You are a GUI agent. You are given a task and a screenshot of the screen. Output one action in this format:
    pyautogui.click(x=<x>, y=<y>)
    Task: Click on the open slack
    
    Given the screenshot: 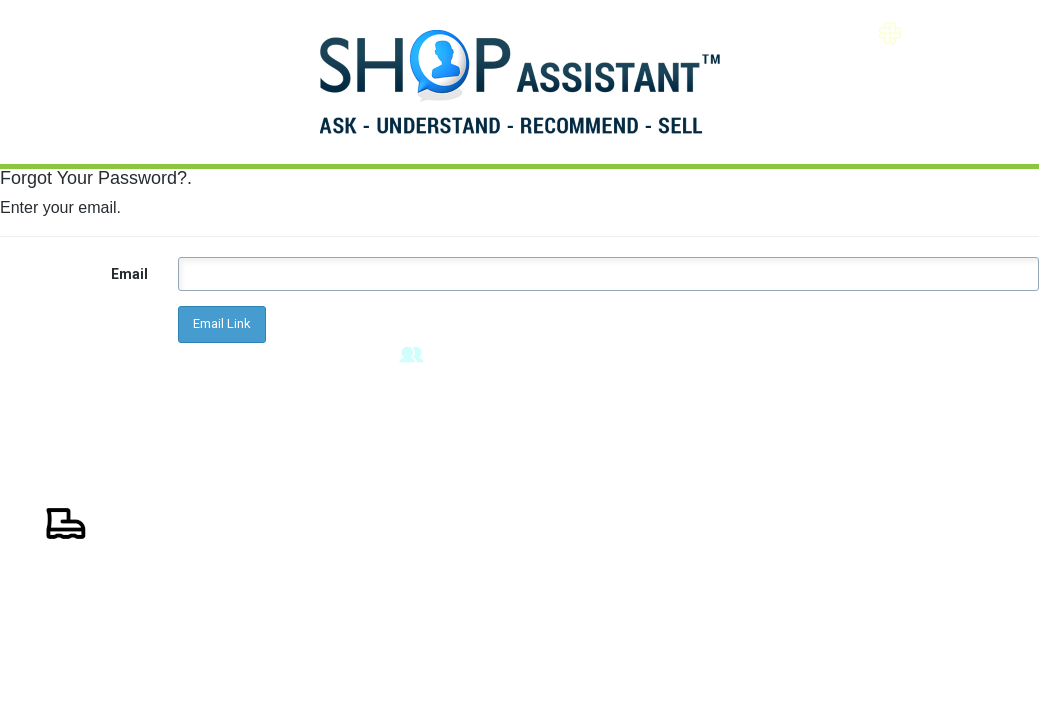 What is the action you would take?
    pyautogui.click(x=890, y=33)
    